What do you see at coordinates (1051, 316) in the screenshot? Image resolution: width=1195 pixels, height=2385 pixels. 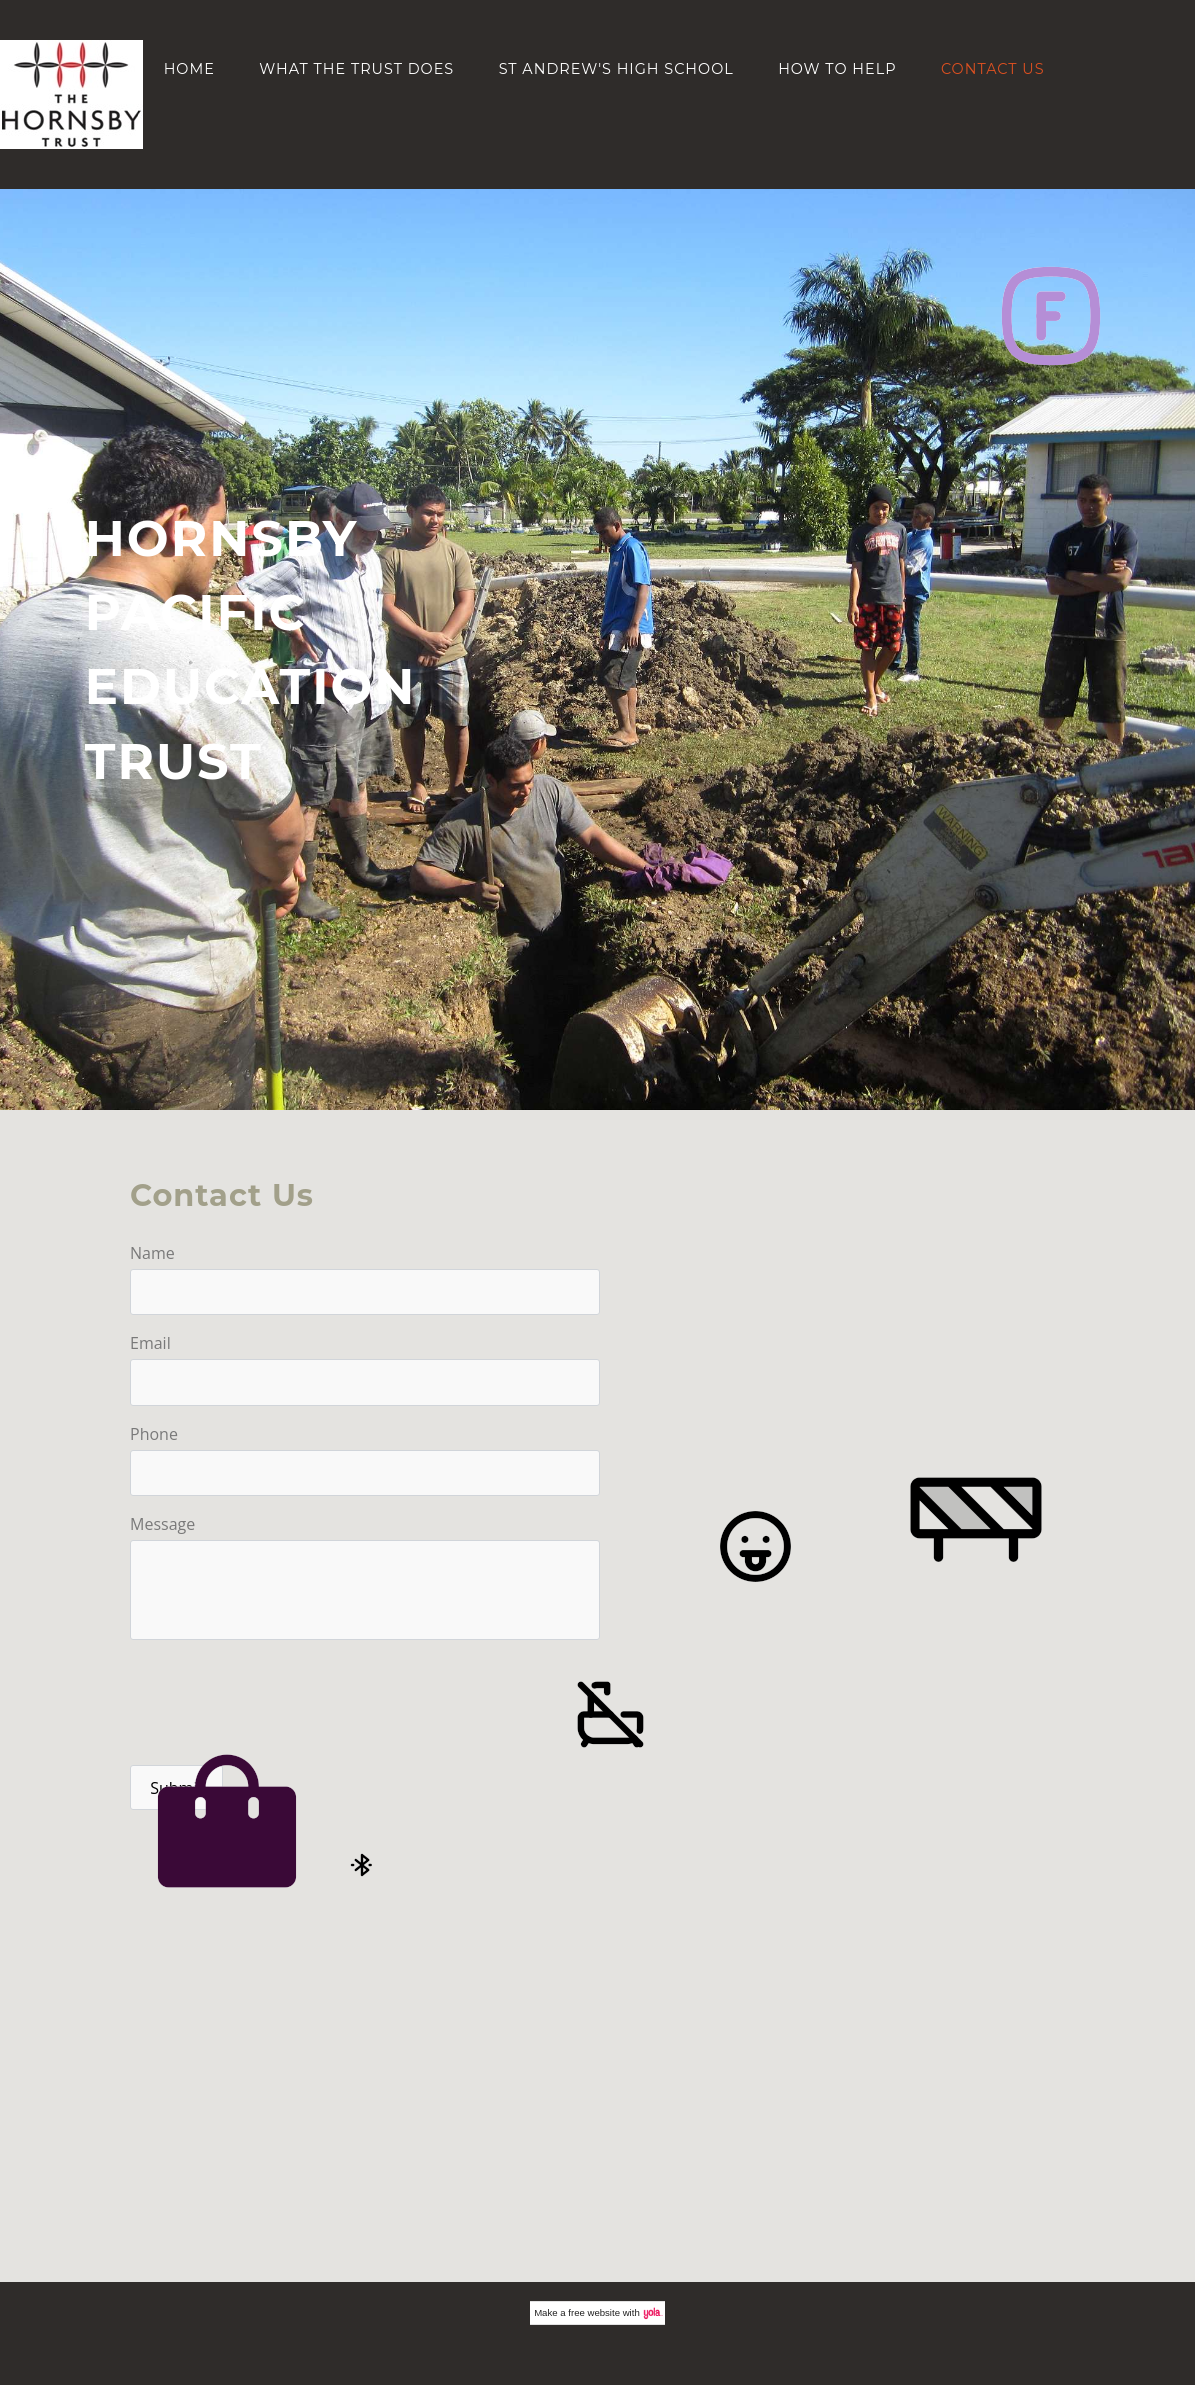 I see `open Facebook app or link` at bounding box center [1051, 316].